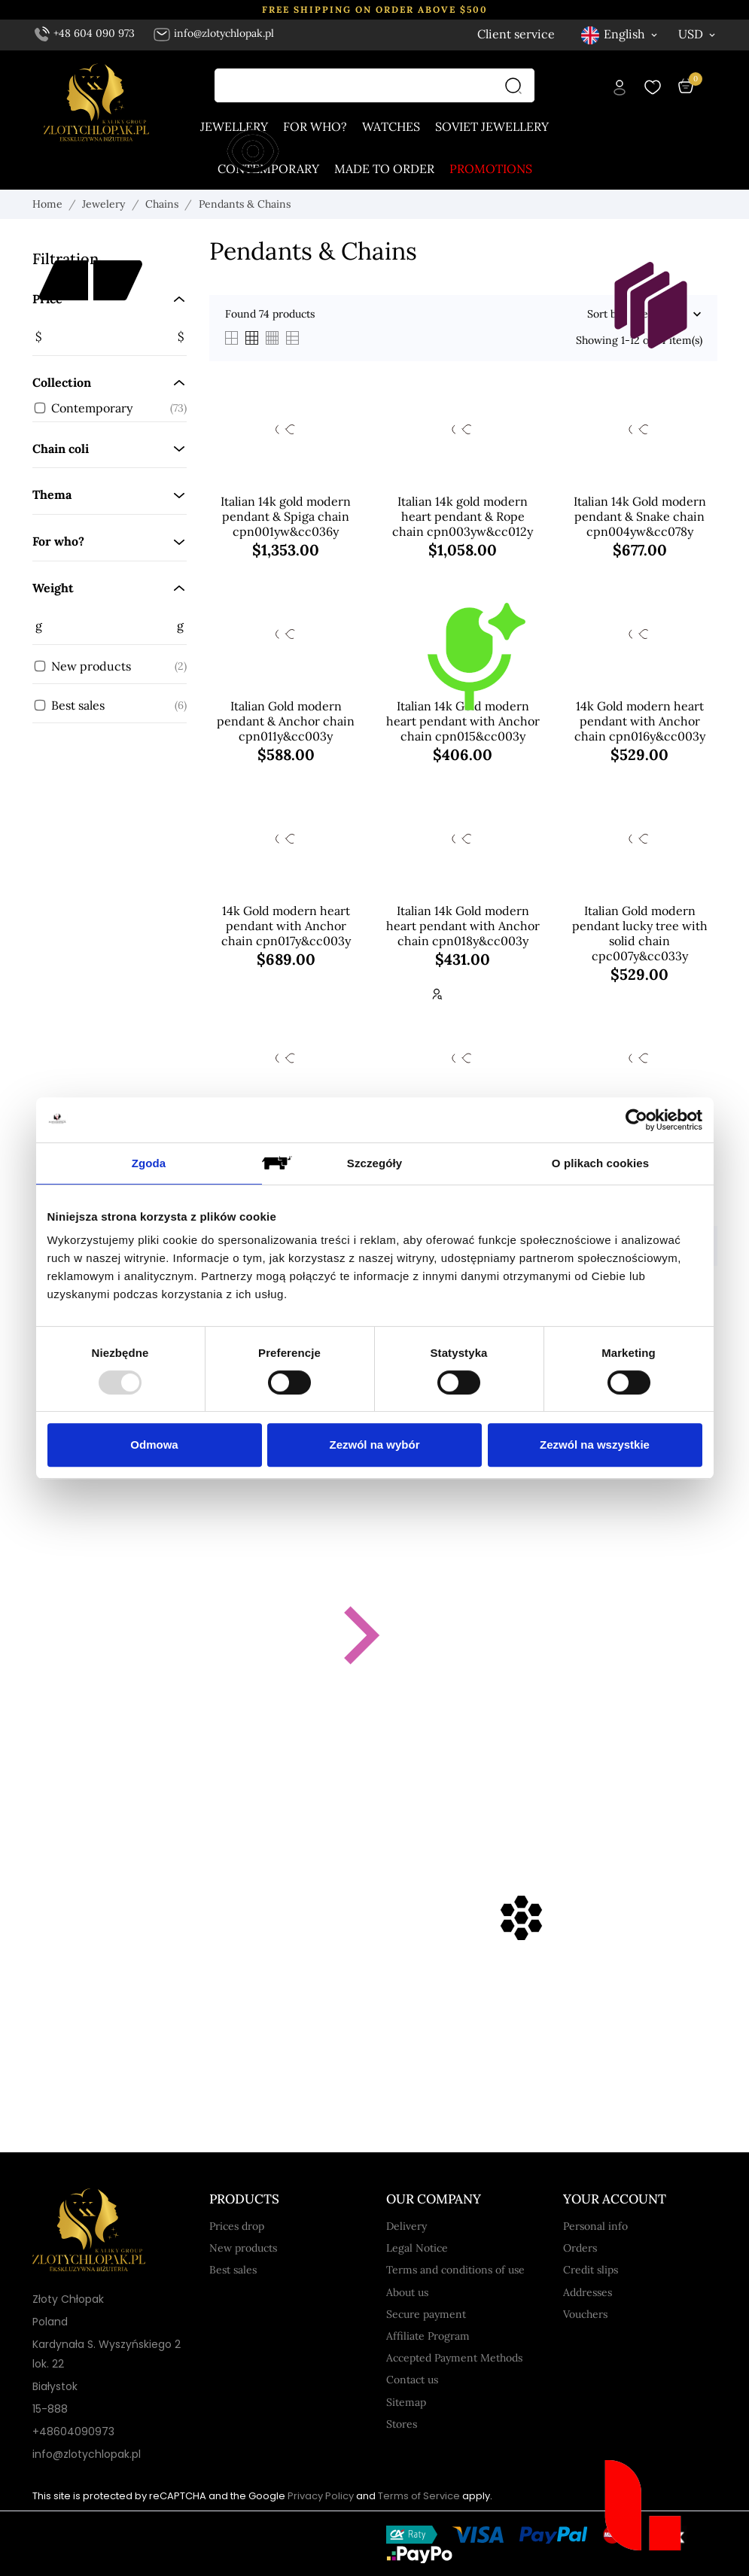  I want to click on search for a user or contact, so click(437, 994).